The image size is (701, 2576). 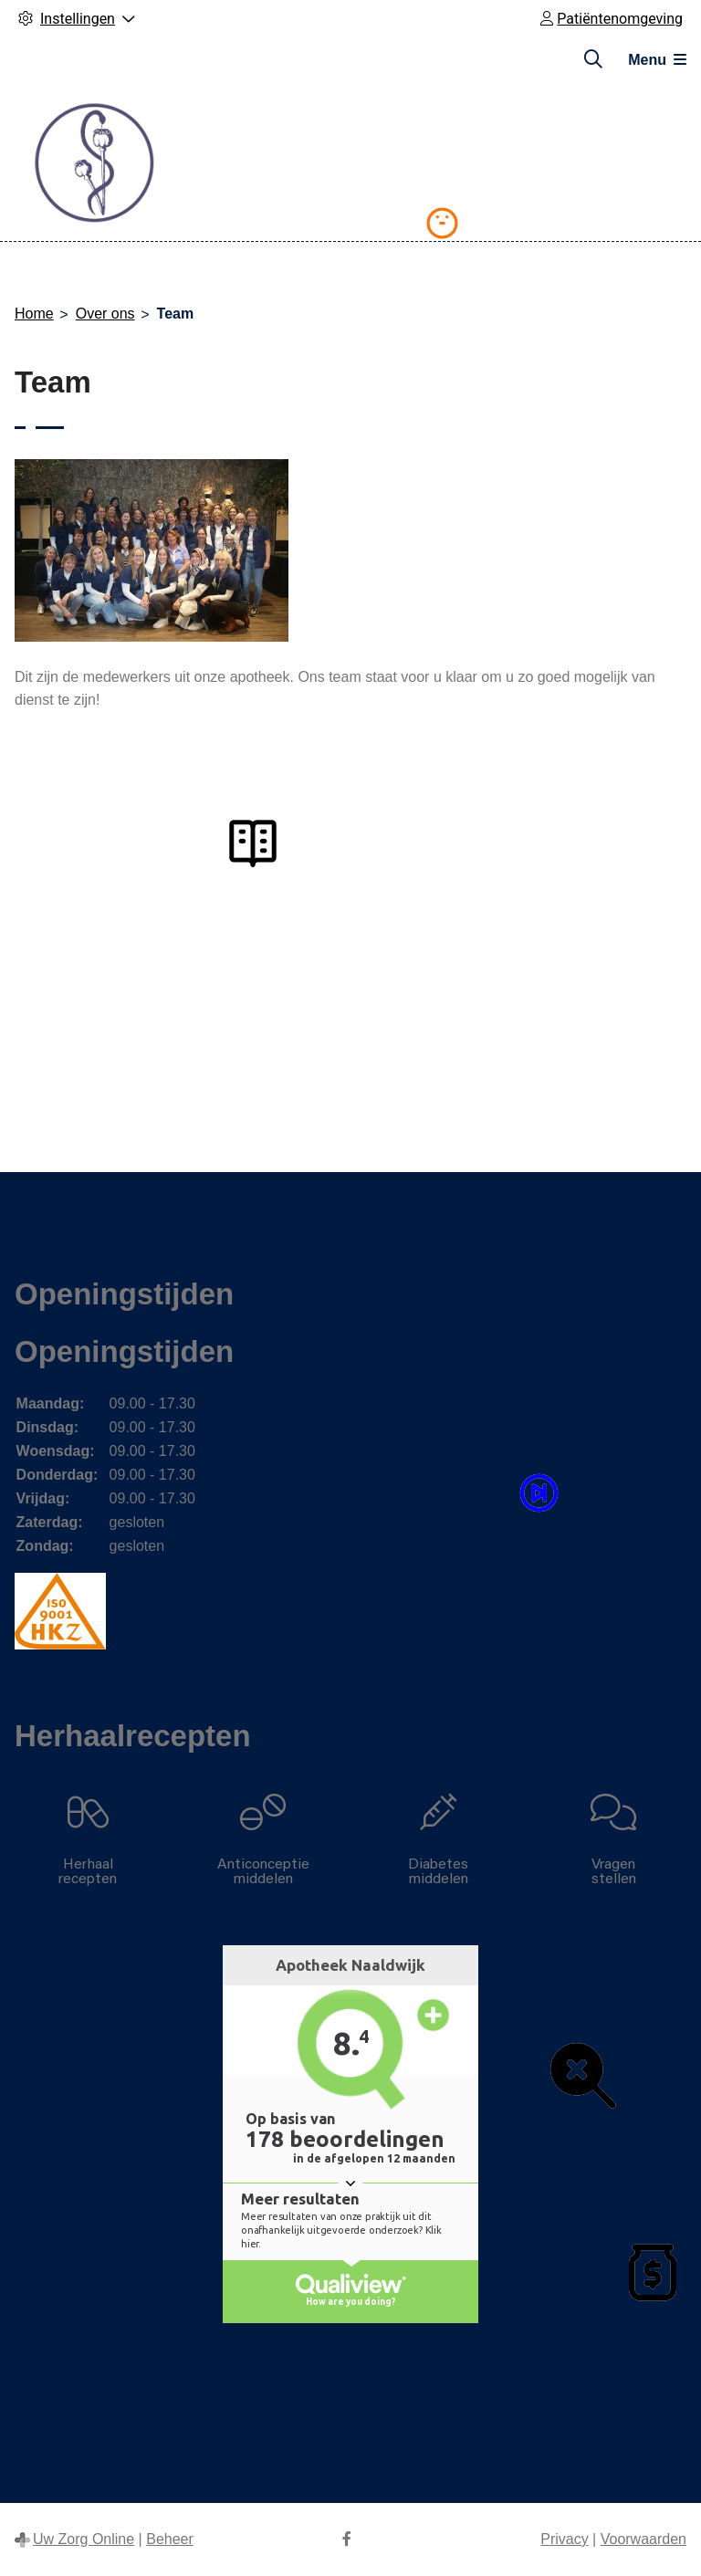 What do you see at coordinates (583, 2076) in the screenshot?
I see `cancel or clear current search` at bounding box center [583, 2076].